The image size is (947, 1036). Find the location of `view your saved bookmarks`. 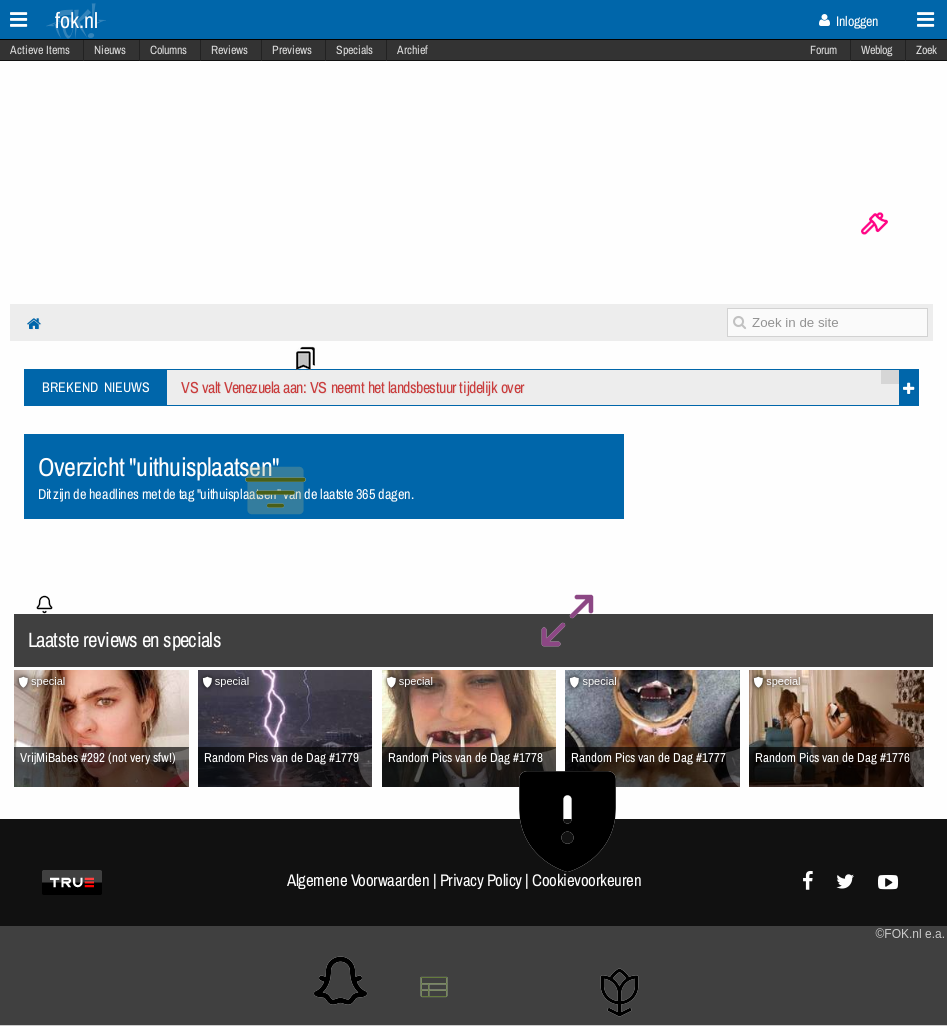

view your saved bookmarks is located at coordinates (305, 358).